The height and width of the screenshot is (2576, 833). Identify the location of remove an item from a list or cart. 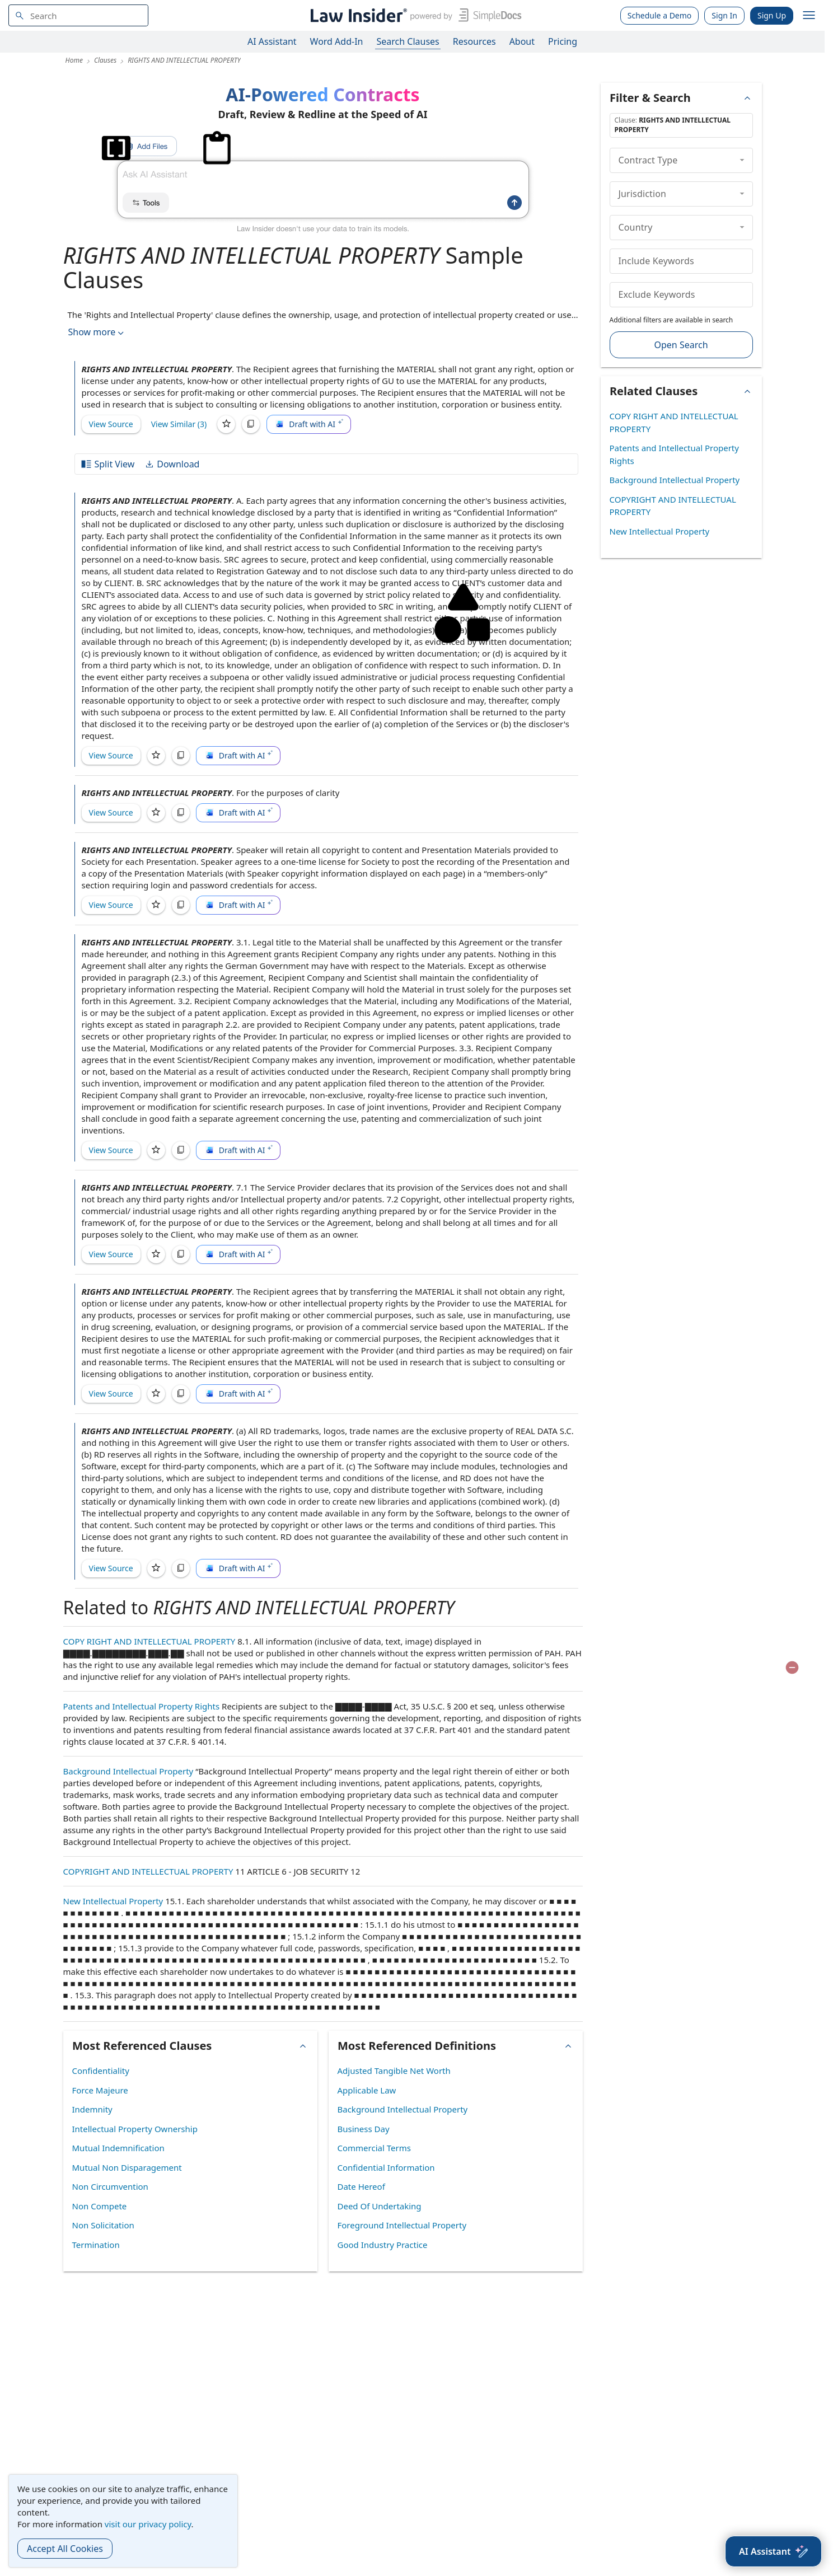
(792, 1668).